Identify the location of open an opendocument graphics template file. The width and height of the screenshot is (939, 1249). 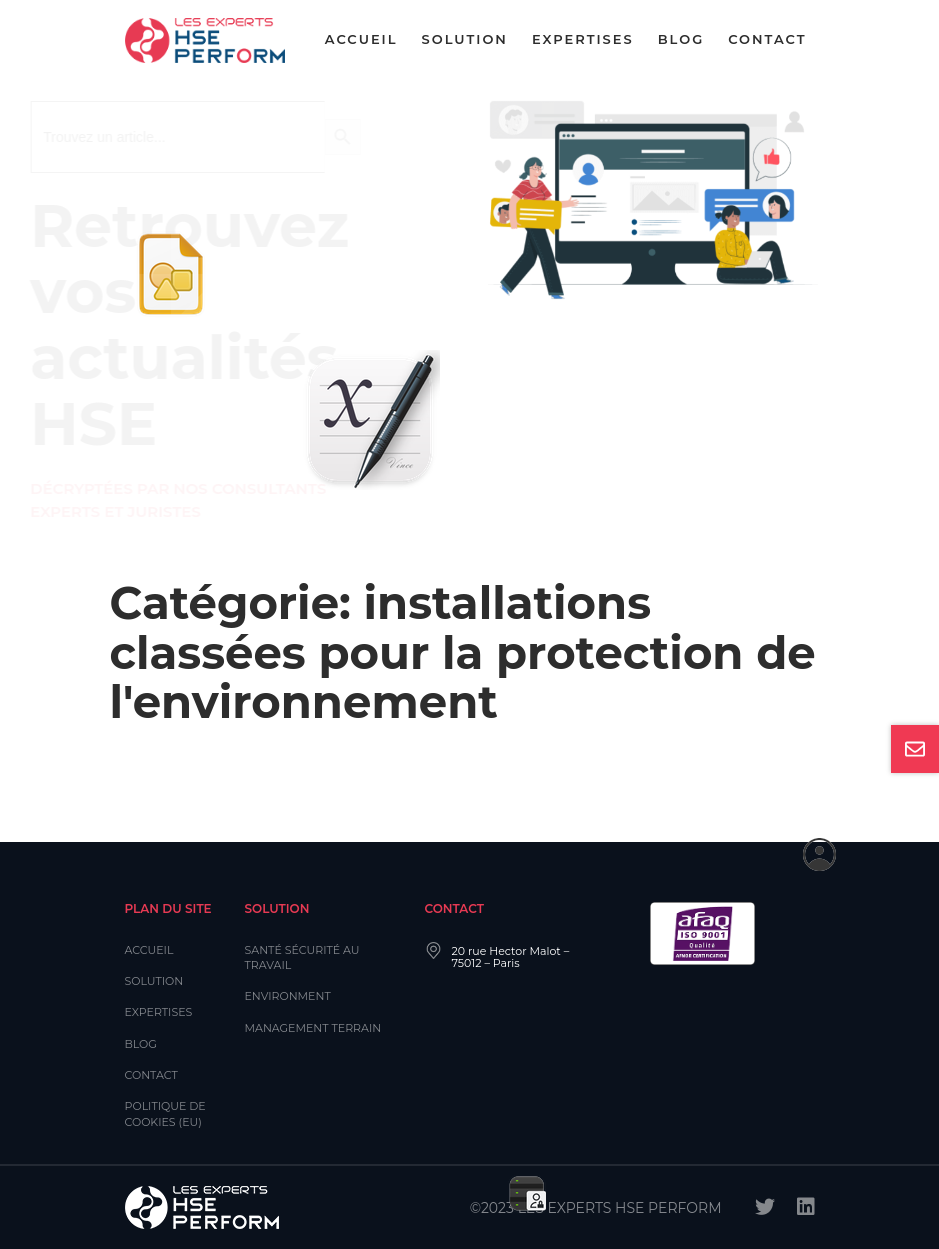
(171, 274).